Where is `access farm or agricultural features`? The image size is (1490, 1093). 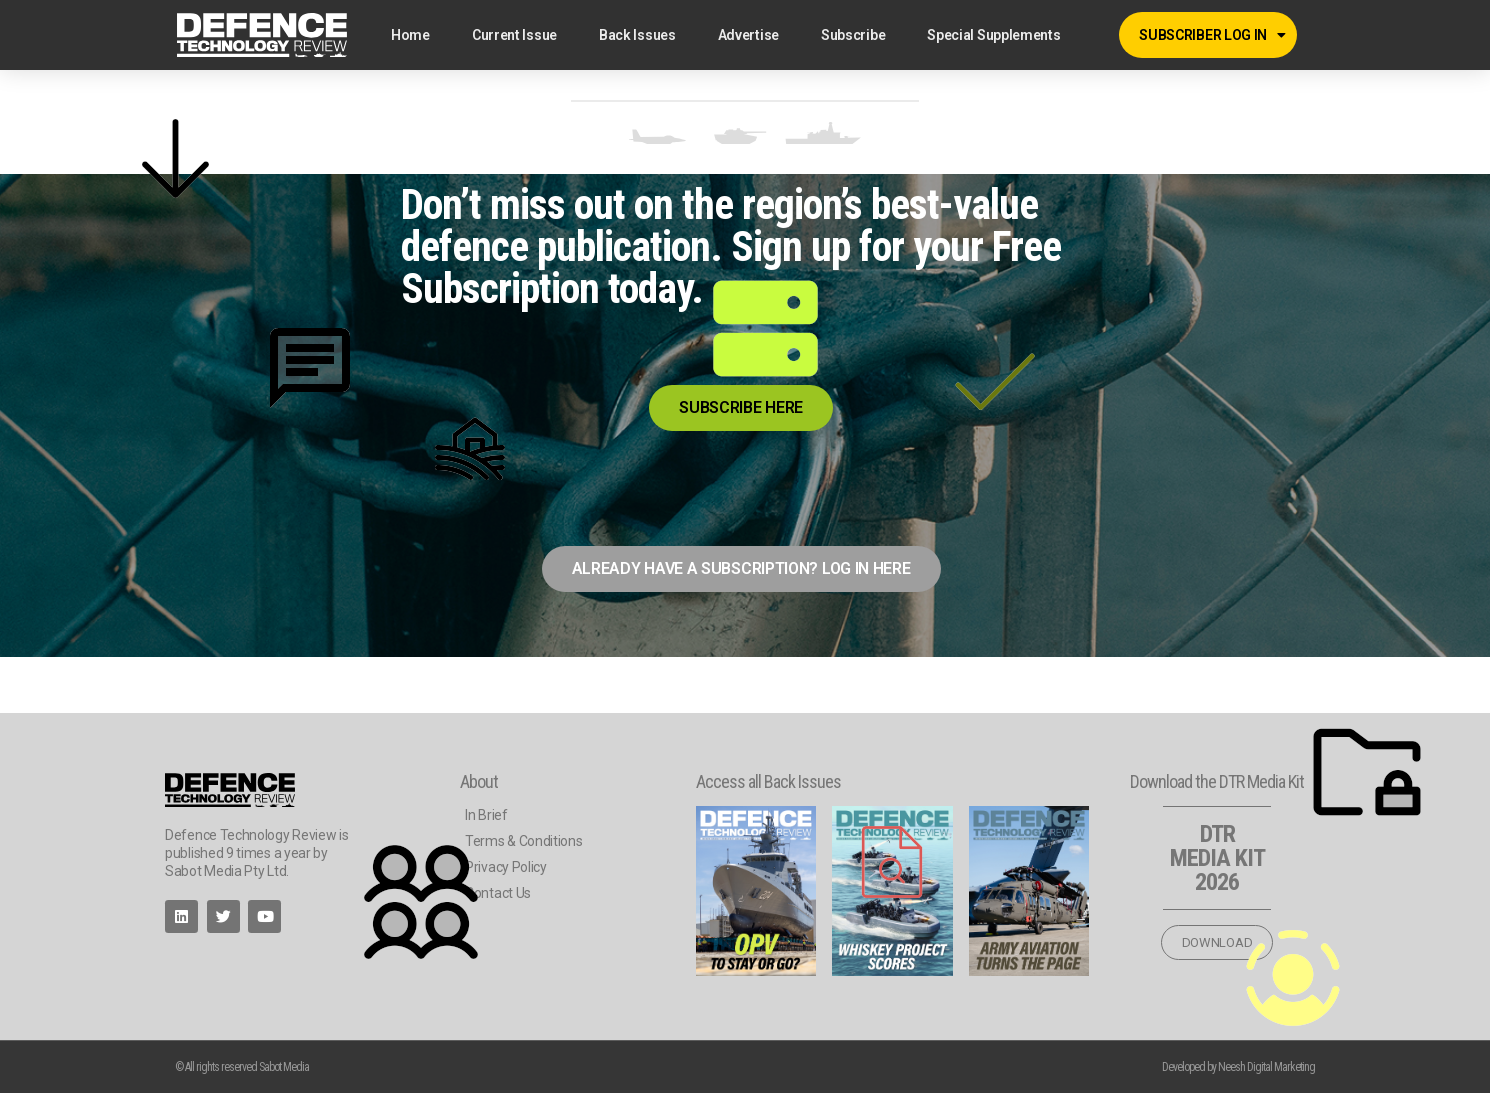 access farm or agricultural features is located at coordinates (470, 450).